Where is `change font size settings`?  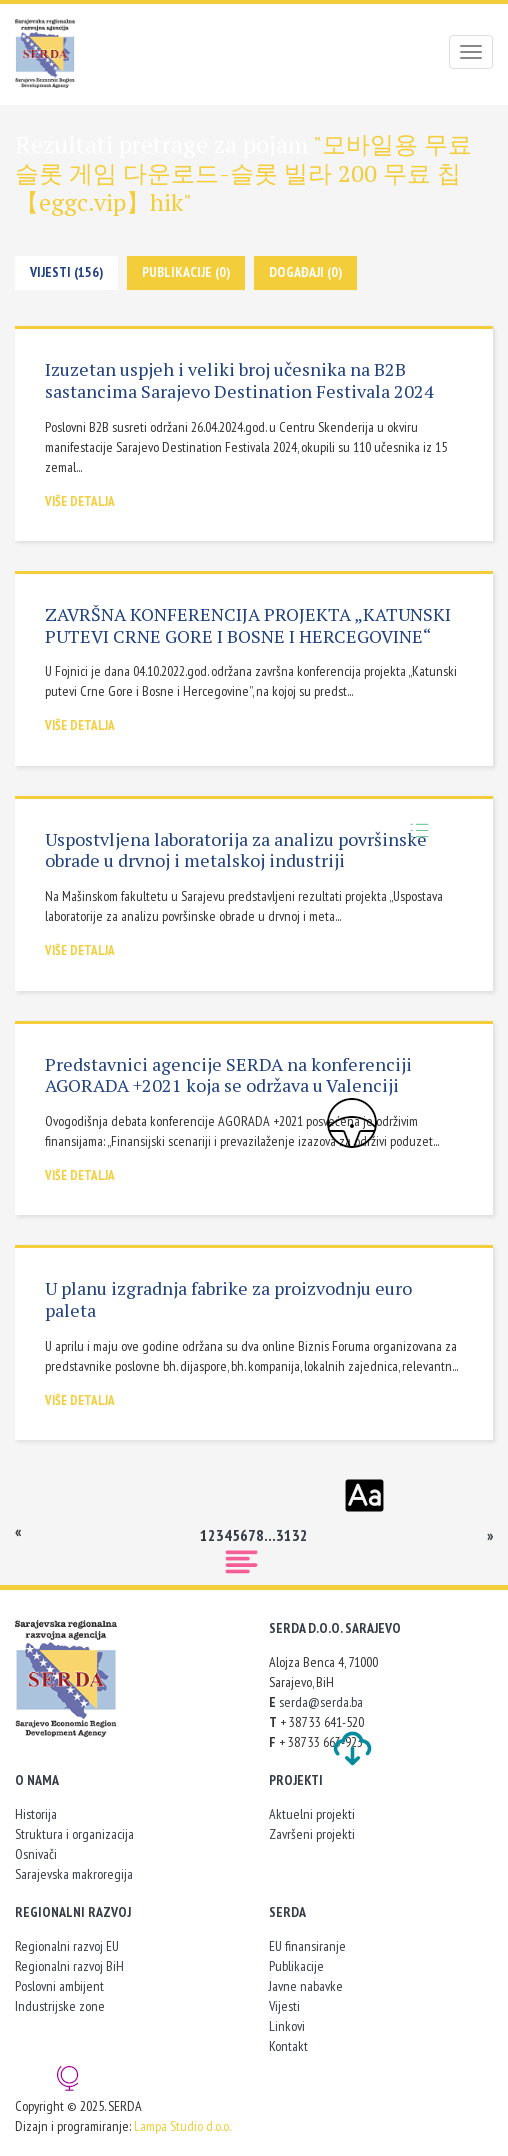 change font size settings is located at coordinates (364, 1495).